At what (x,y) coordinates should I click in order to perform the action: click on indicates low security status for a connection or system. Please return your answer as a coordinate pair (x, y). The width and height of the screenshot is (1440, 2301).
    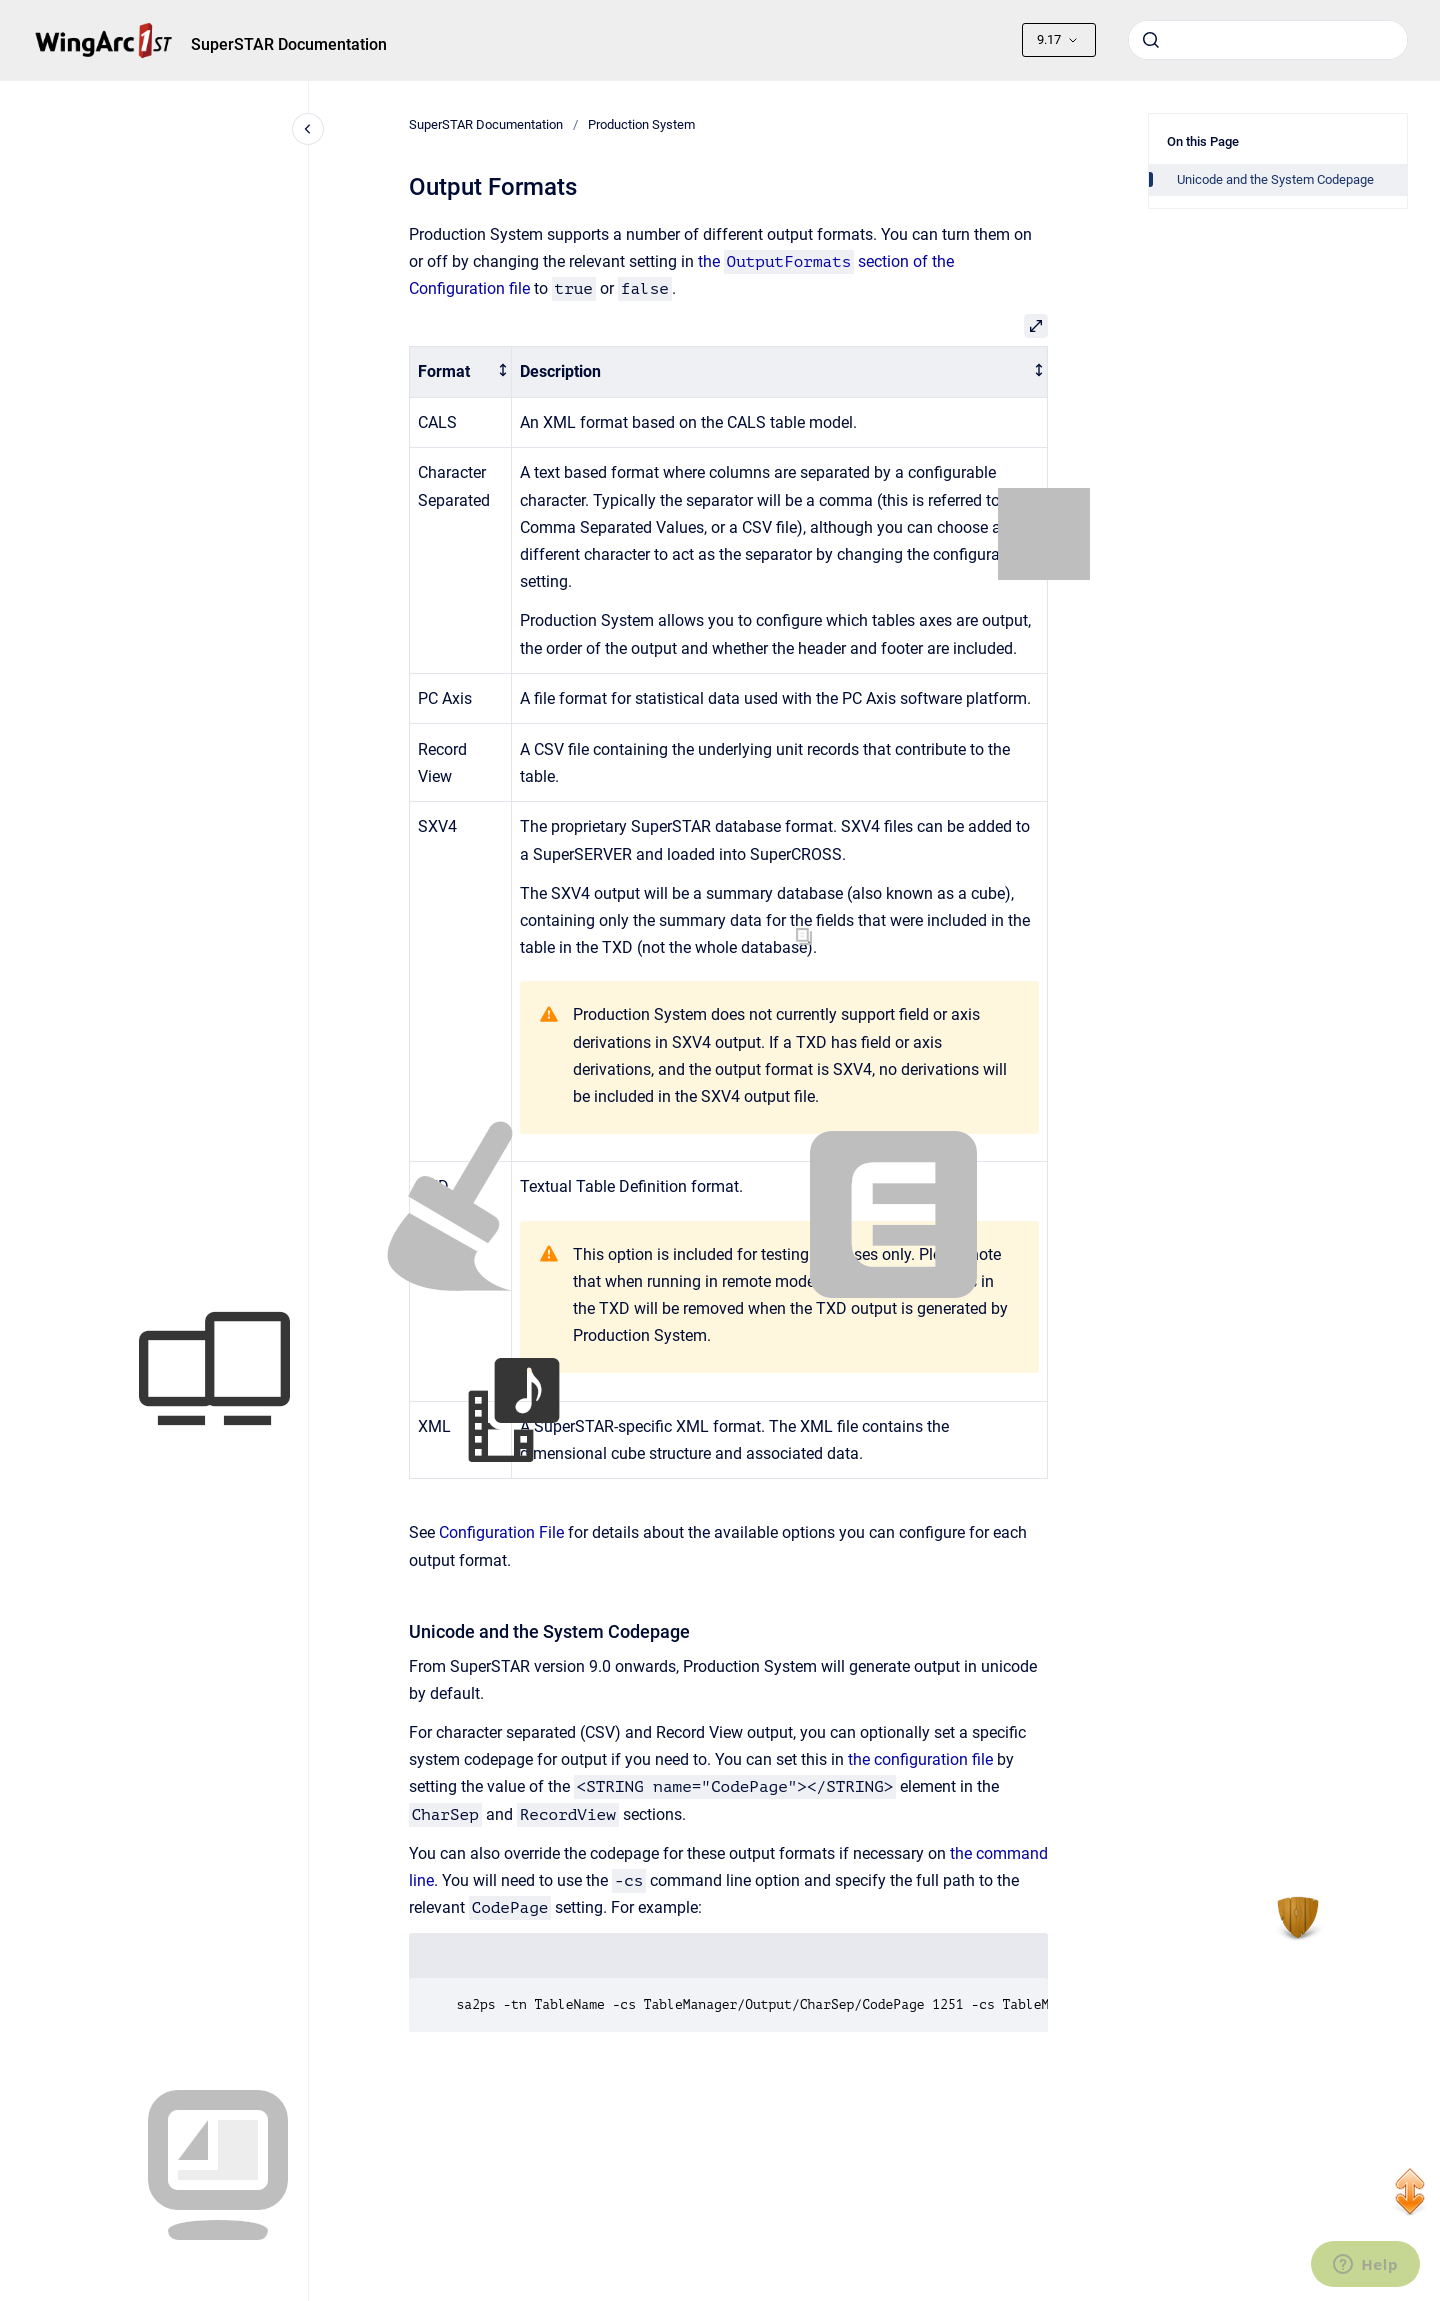
    Looking at the image, I should click on (1298, 1917).